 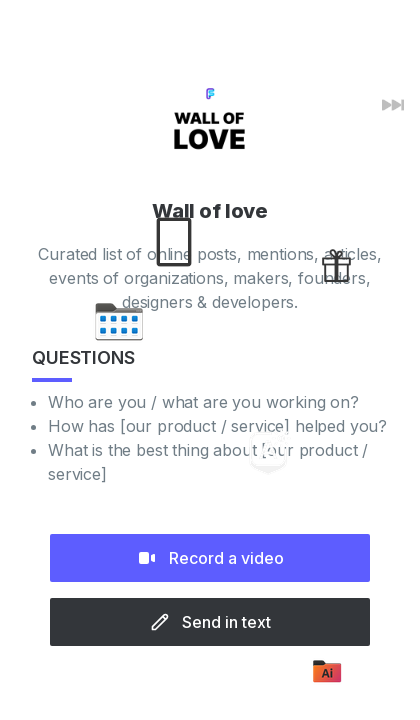 What do you see at coordinates (336, 265) in the screenshot?
I see `view birthday events in calendar` at bounding box center [336, 265].